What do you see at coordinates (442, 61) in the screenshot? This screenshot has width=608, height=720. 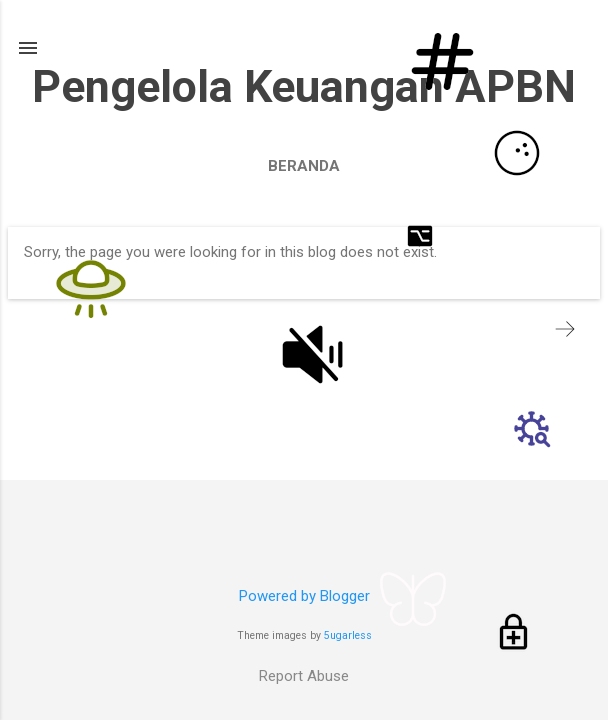 I see `view or add hashtags` at bounding box center [442, 61].